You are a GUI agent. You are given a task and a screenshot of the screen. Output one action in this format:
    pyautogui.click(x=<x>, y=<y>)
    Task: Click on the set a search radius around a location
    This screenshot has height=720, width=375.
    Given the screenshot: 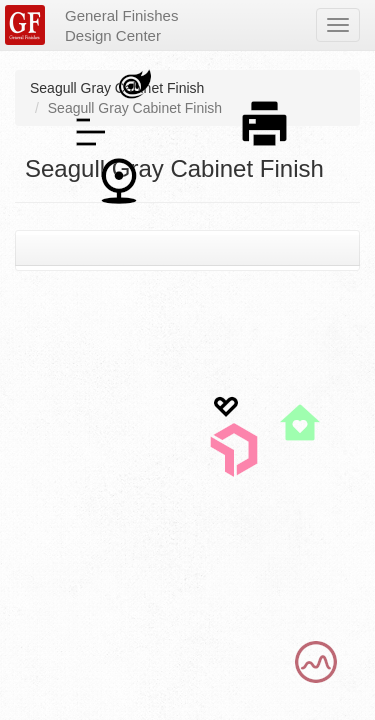 What is the action you would take?
    pyautogui.click(x=119, y=180)
    